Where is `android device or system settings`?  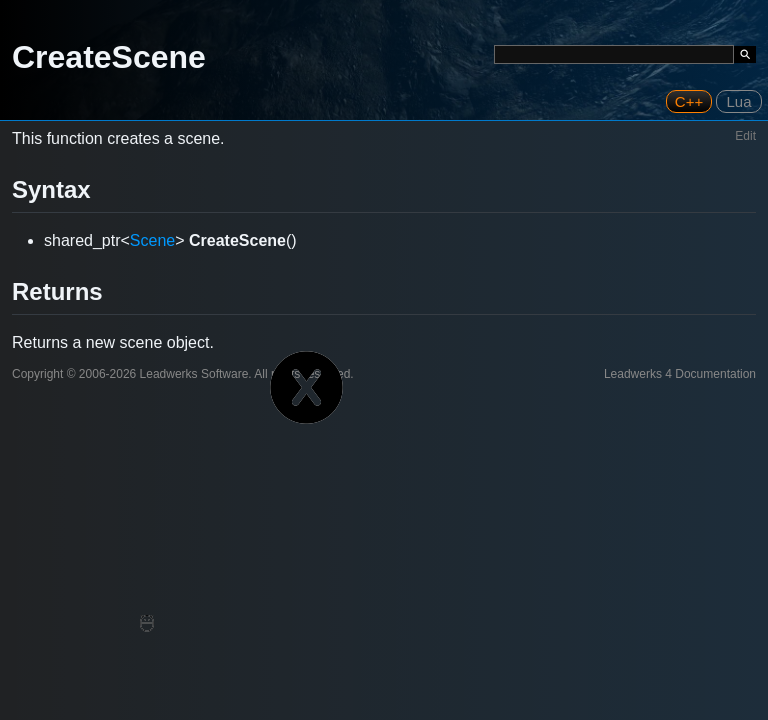 android device or system settings is located at coordinates (147, 623).